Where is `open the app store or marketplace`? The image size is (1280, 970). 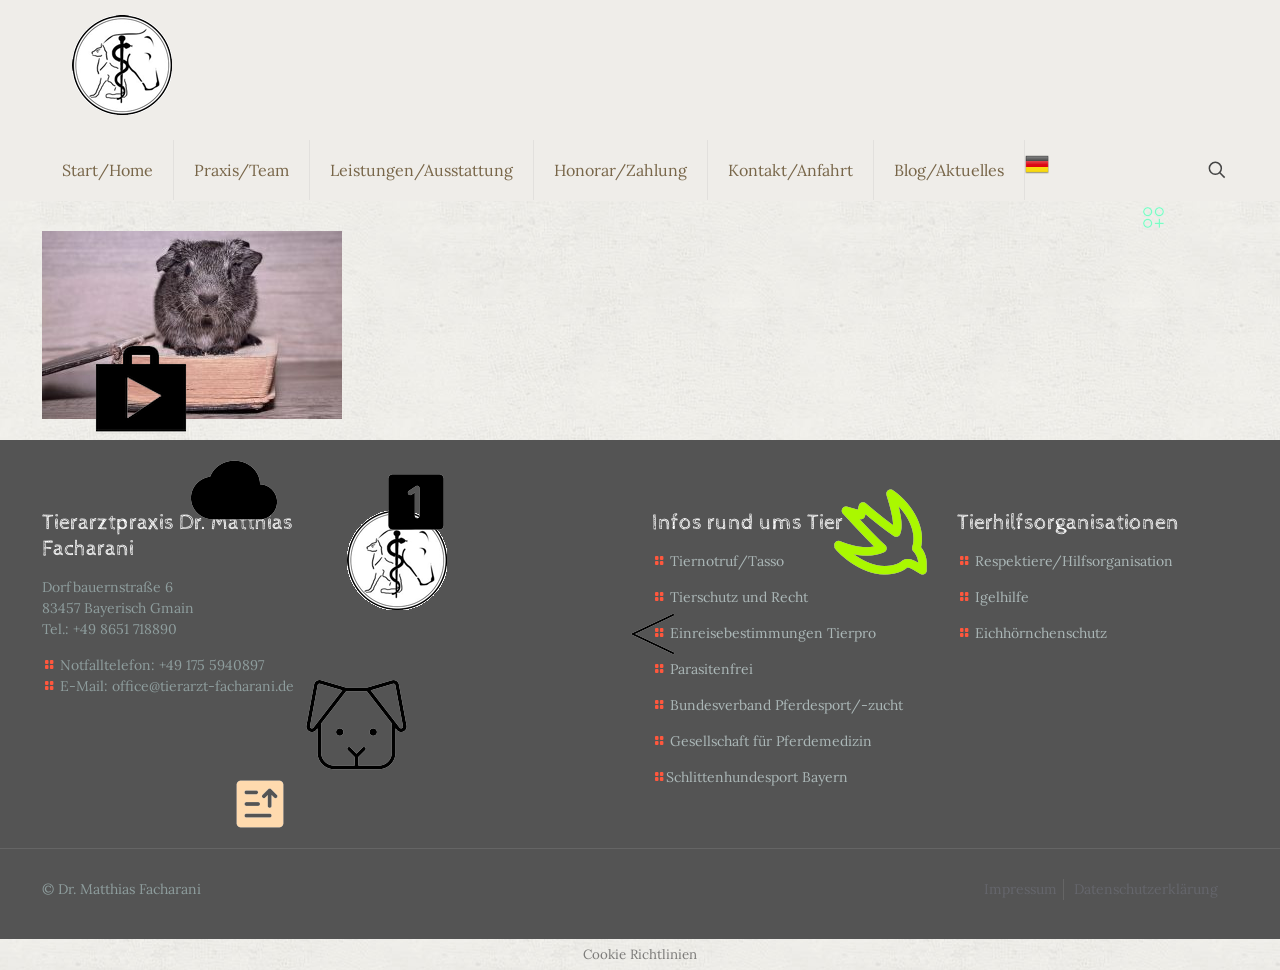 open the app store or marketplace is located at coordinates (141, 391).